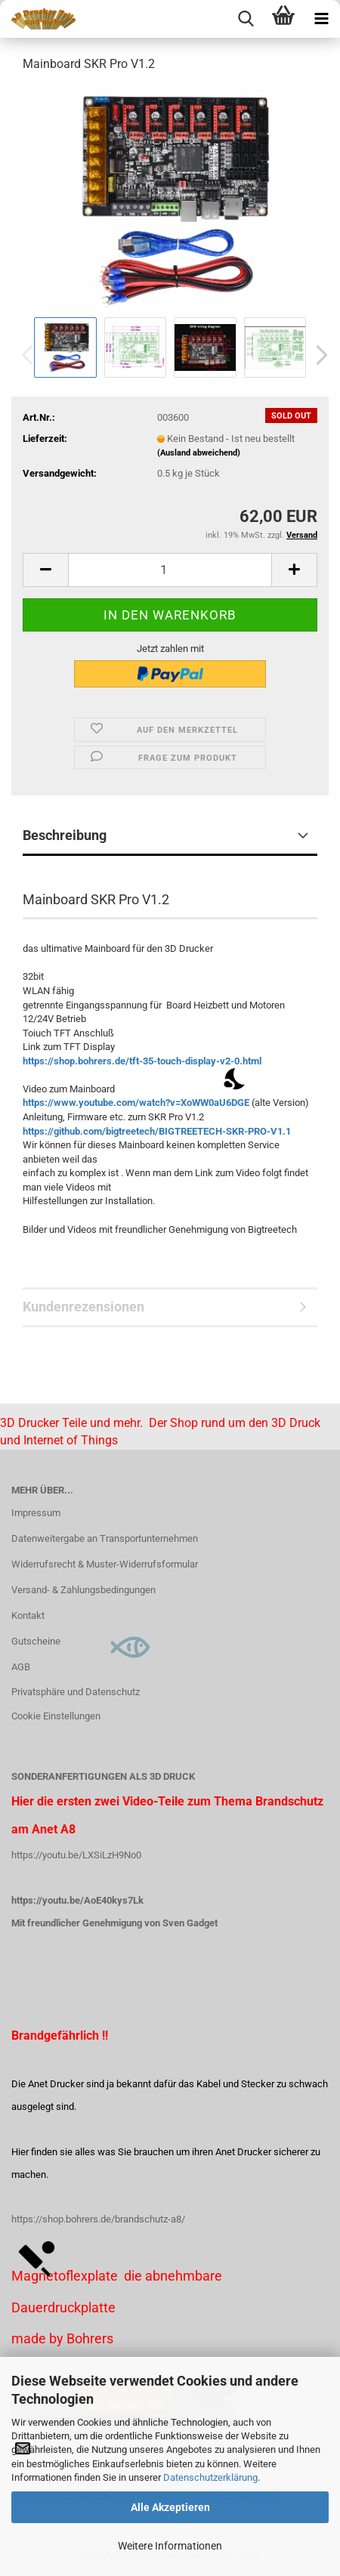 This screenshot has height=2576, width=340. What do you see at coordinates (236, 1079) in the screenshot?
I see `toggle dark mode or night theme` at bounding box center [236, 1079].